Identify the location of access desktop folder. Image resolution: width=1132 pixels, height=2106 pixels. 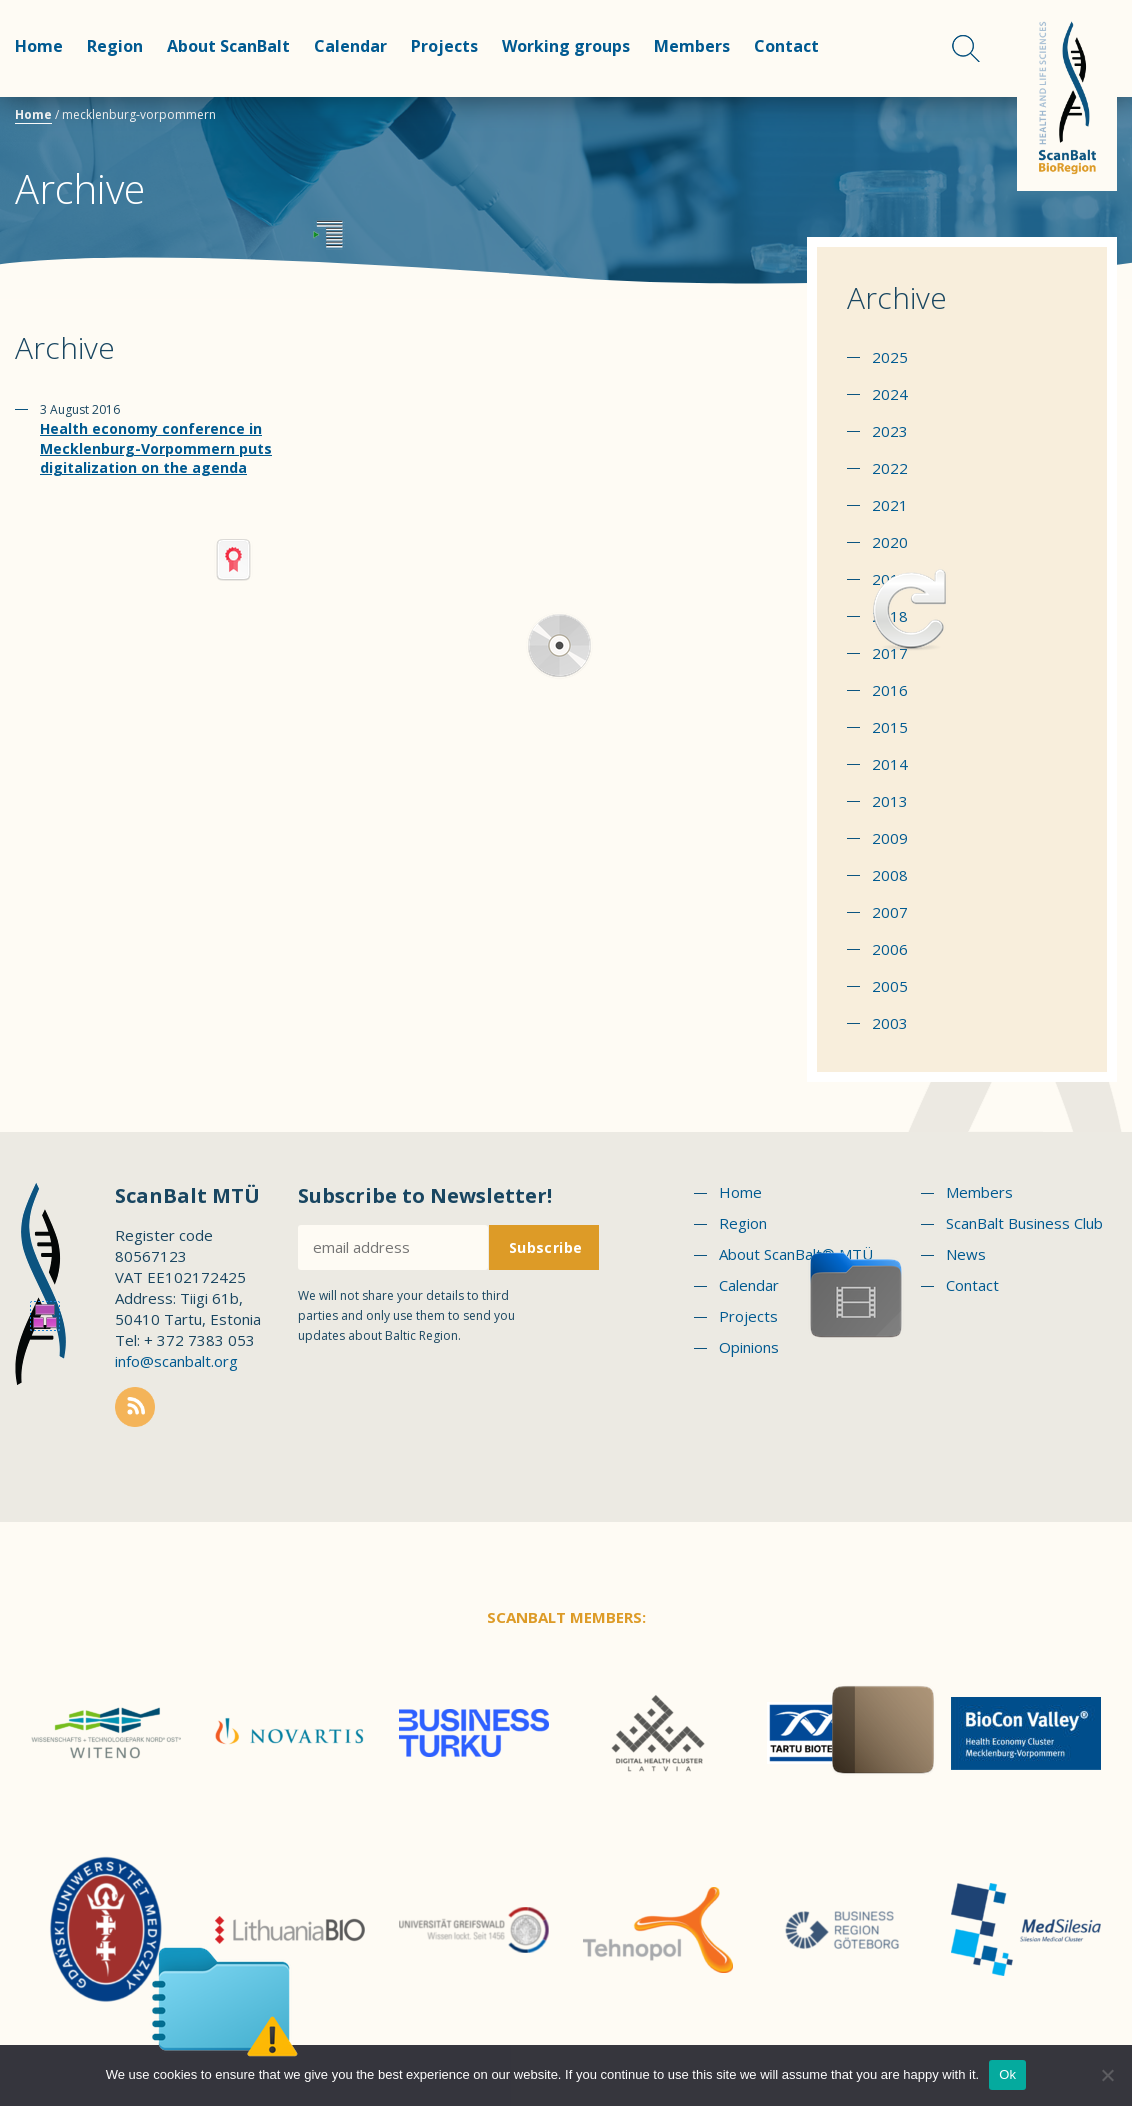
(883, 1726).